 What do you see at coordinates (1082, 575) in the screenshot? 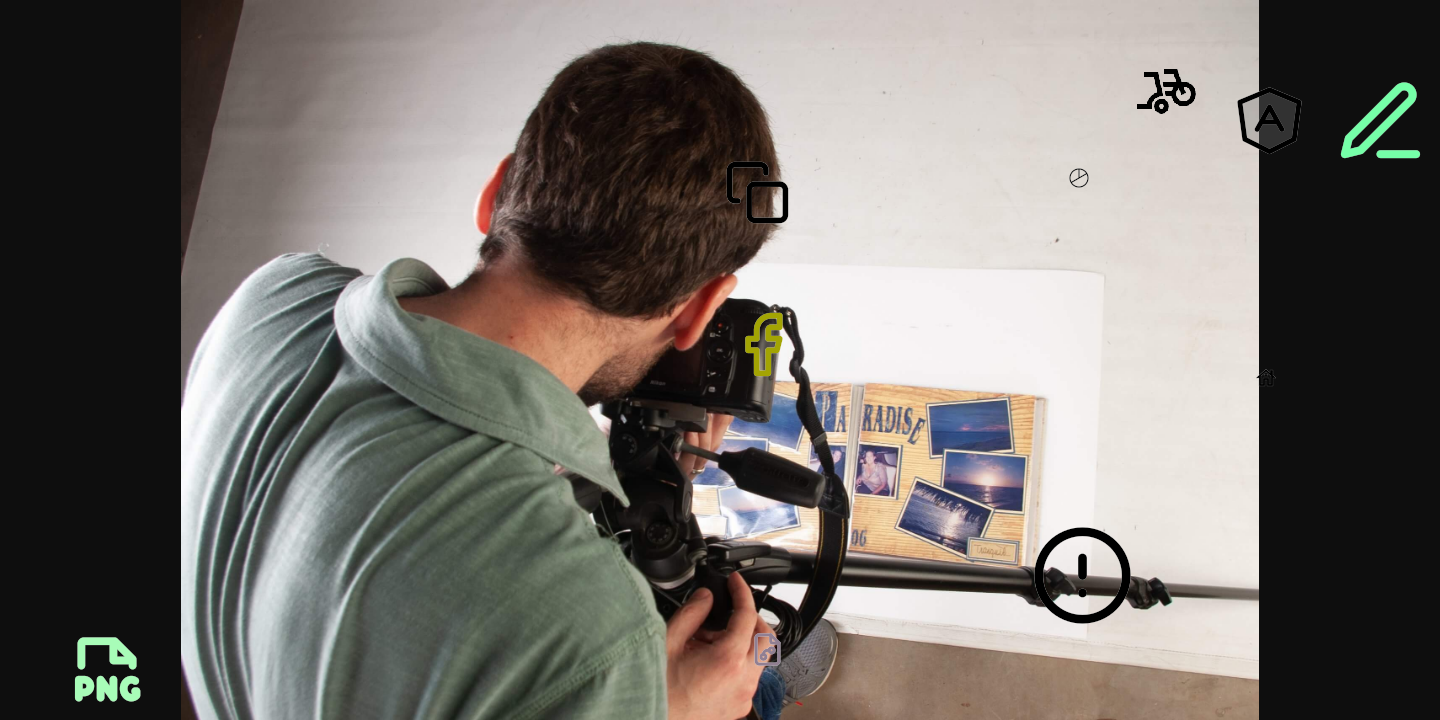
I see `indicates a warning or alert message` at bounding box center [1082, 575].